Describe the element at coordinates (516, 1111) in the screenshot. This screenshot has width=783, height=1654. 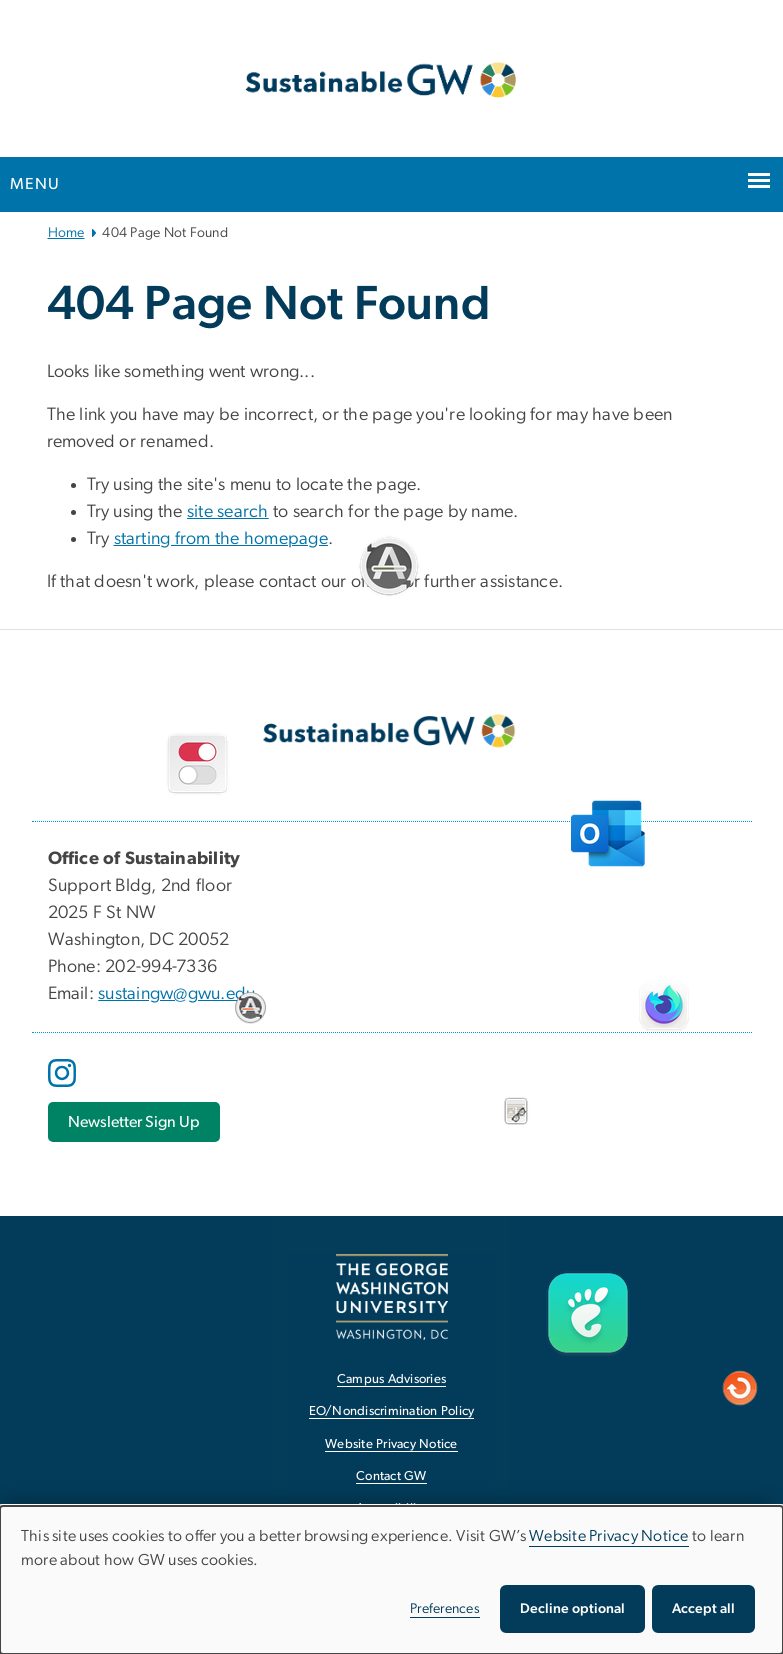
I see `open the documents app` at that location.